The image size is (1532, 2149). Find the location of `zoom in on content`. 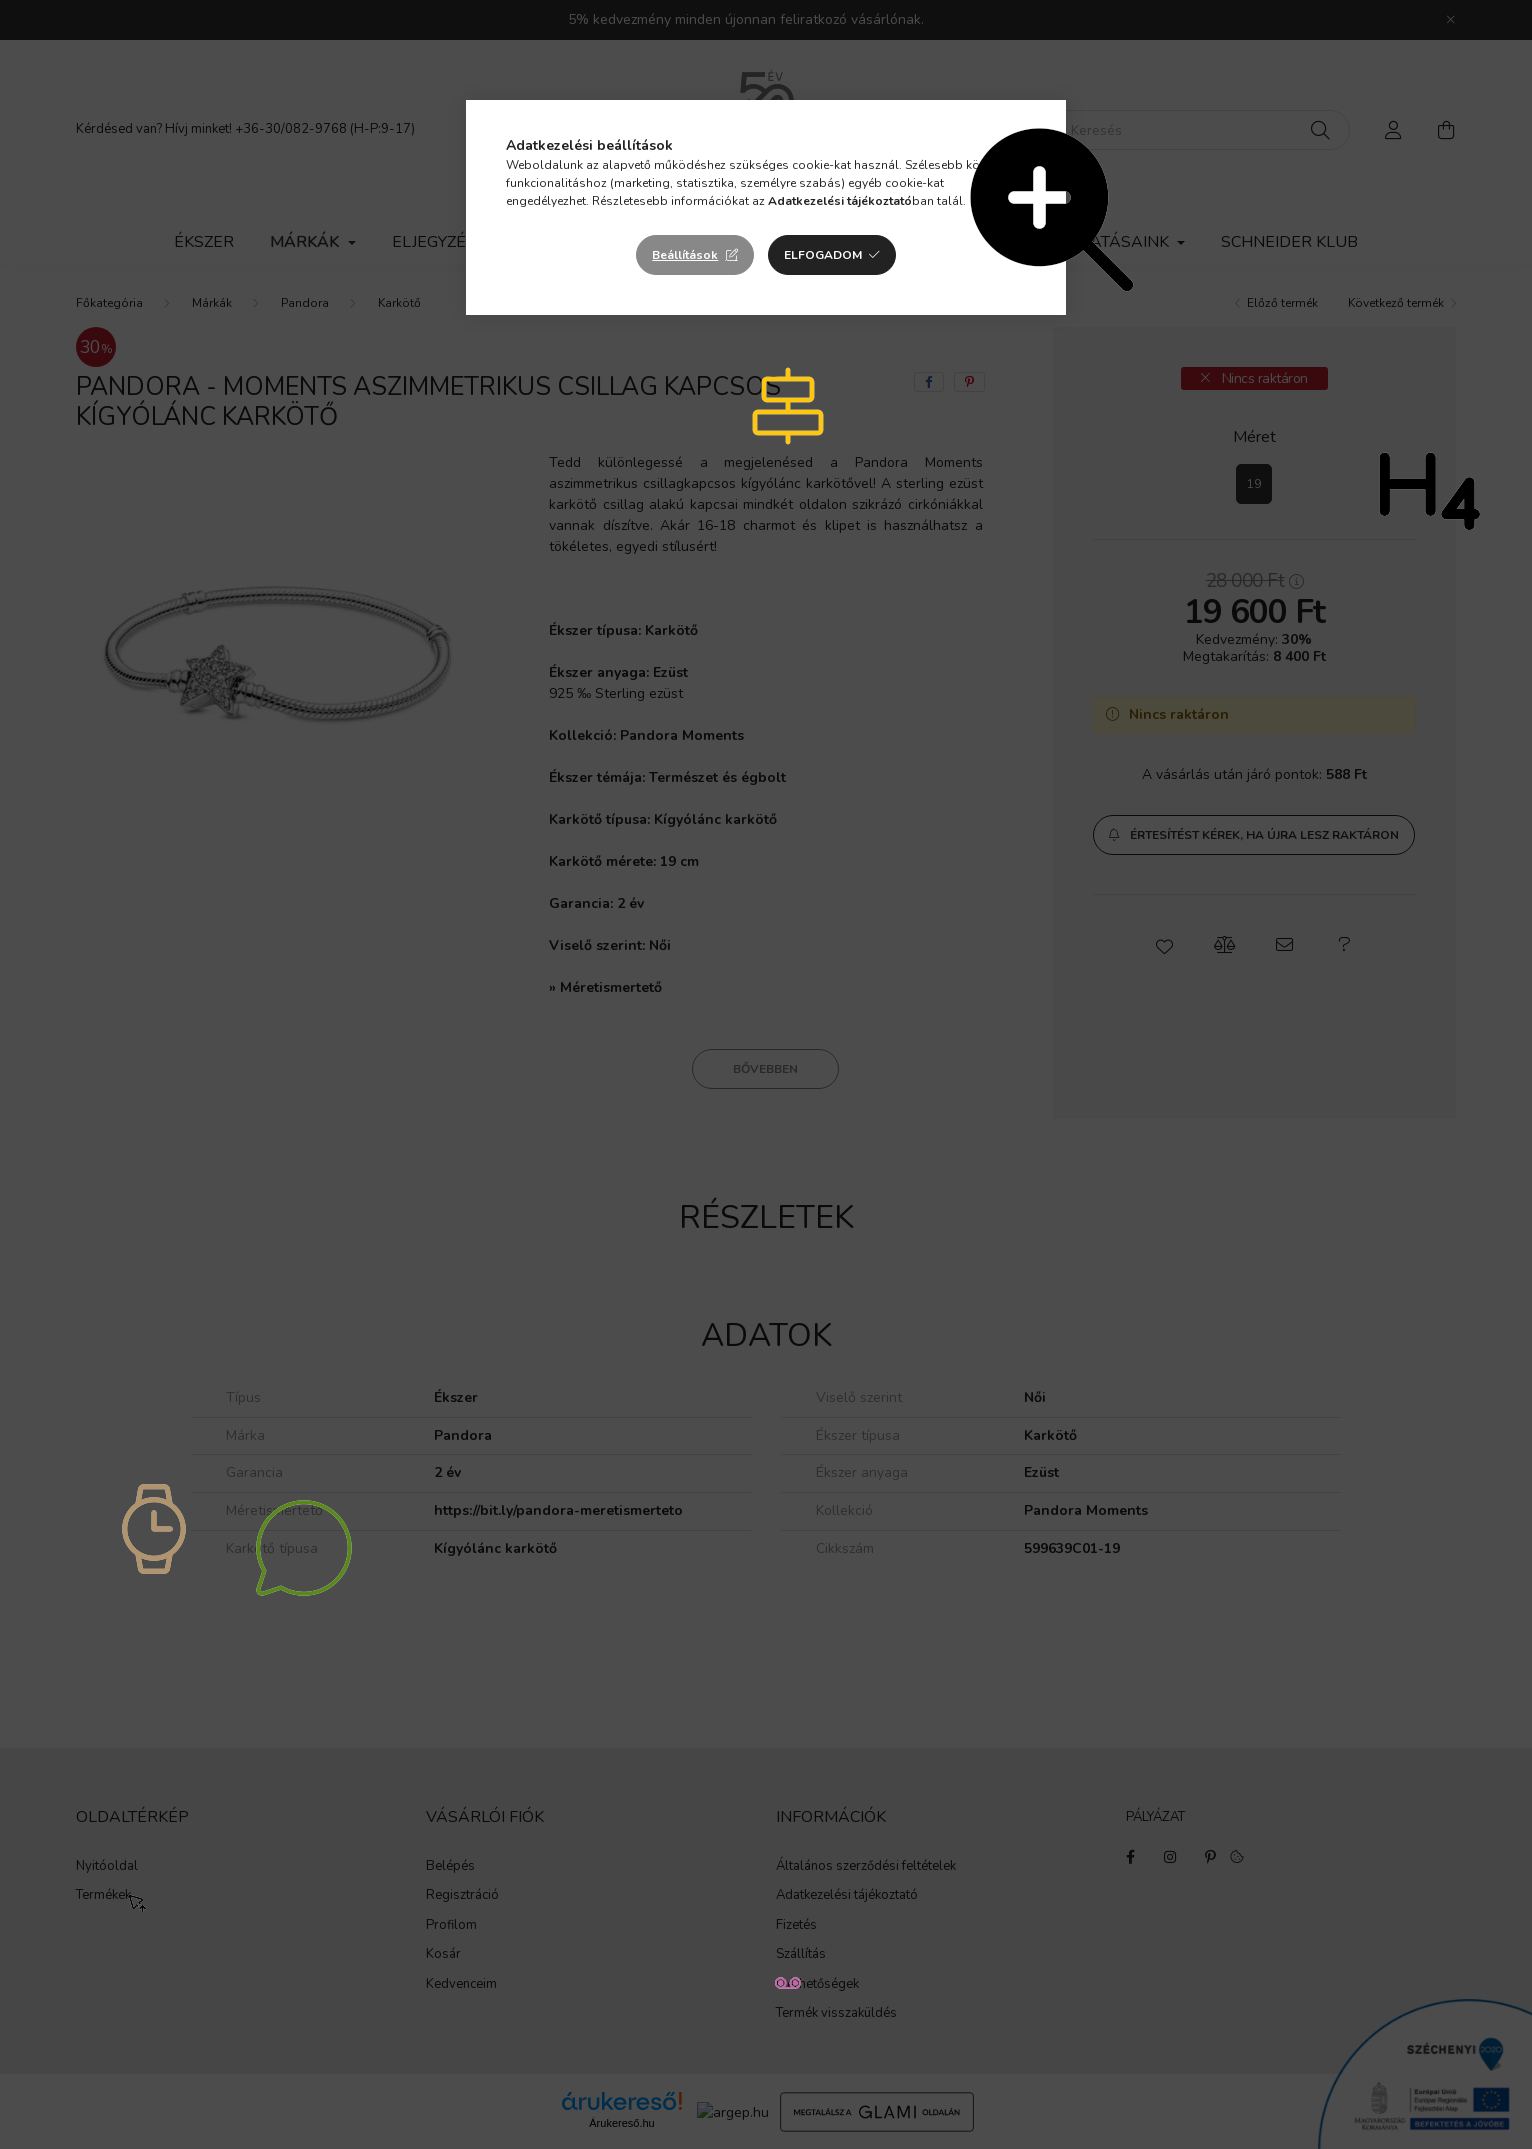

zoom in on content is located at coordinates (1052, 210).